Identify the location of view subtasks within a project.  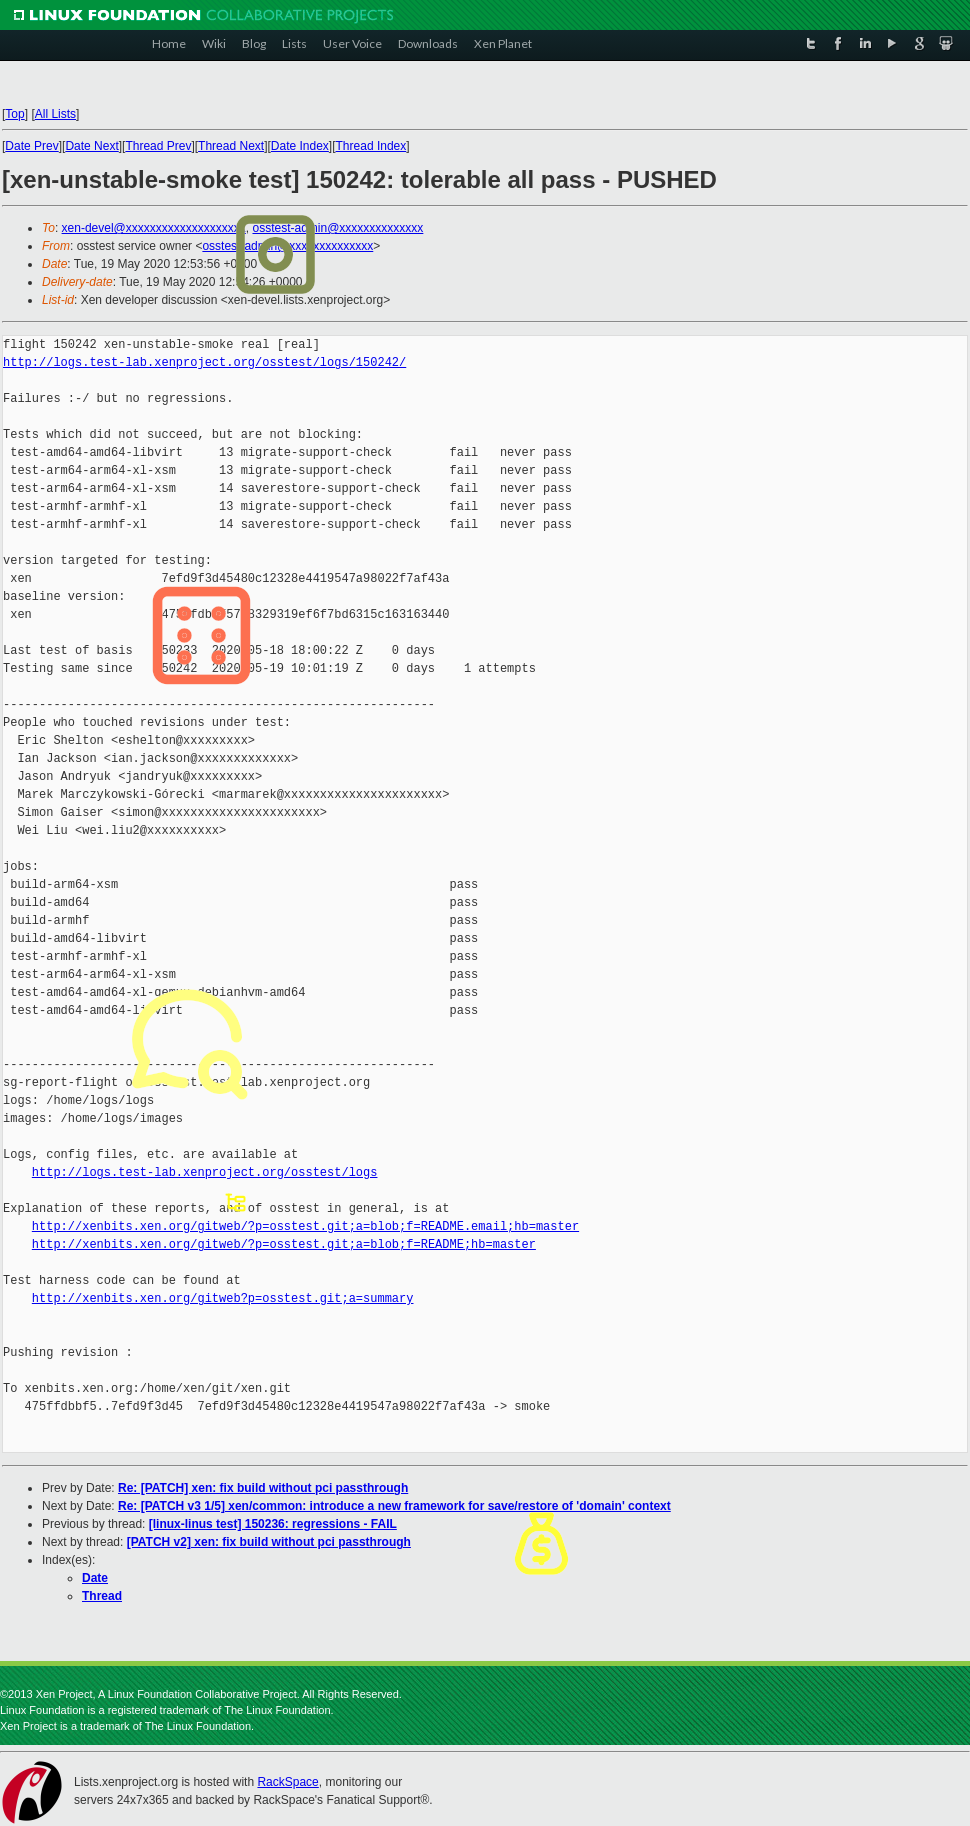
(235, 1202).